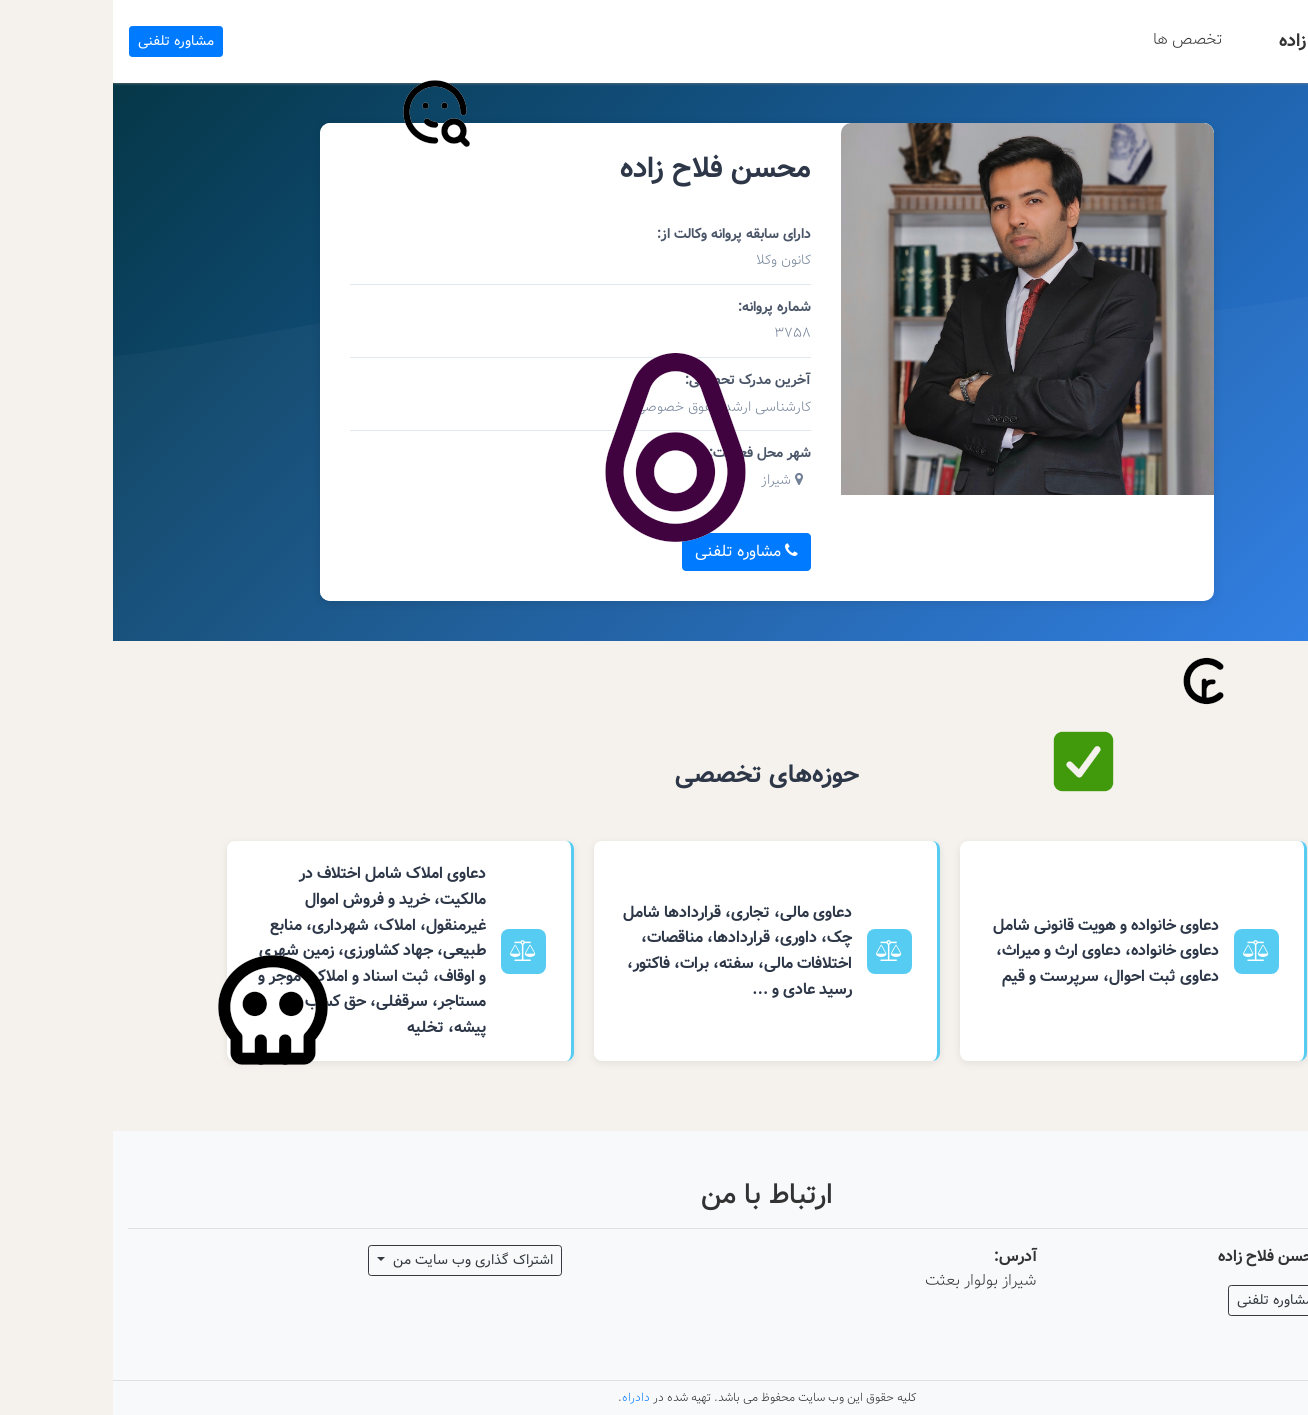  What do you see at coordinates (1083, 761) in the screenshot?
I see `confirm or submit an action` at bounding box center [1083, 761].